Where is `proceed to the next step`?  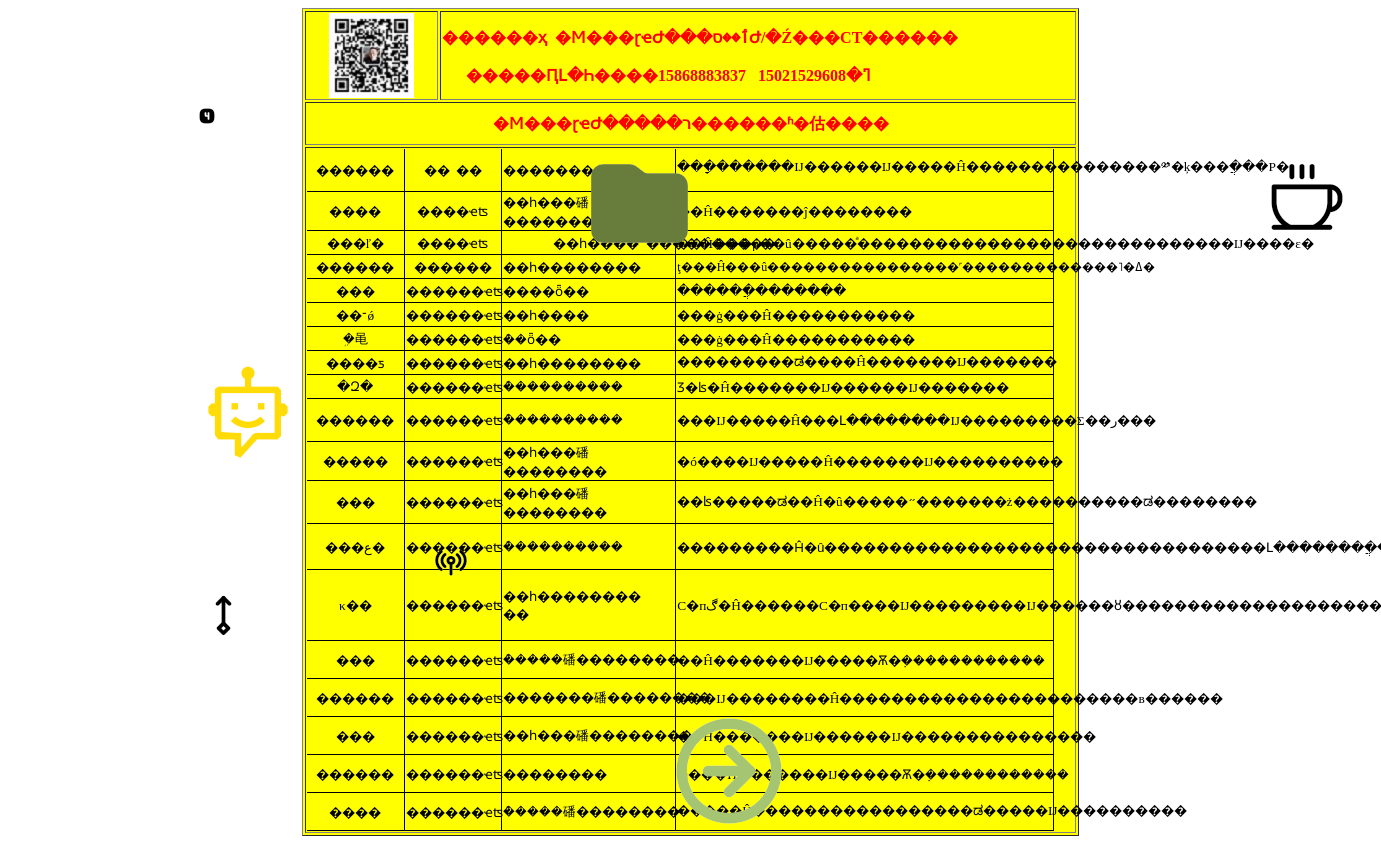
proceed to the next step is located at coordinates (729, 771).